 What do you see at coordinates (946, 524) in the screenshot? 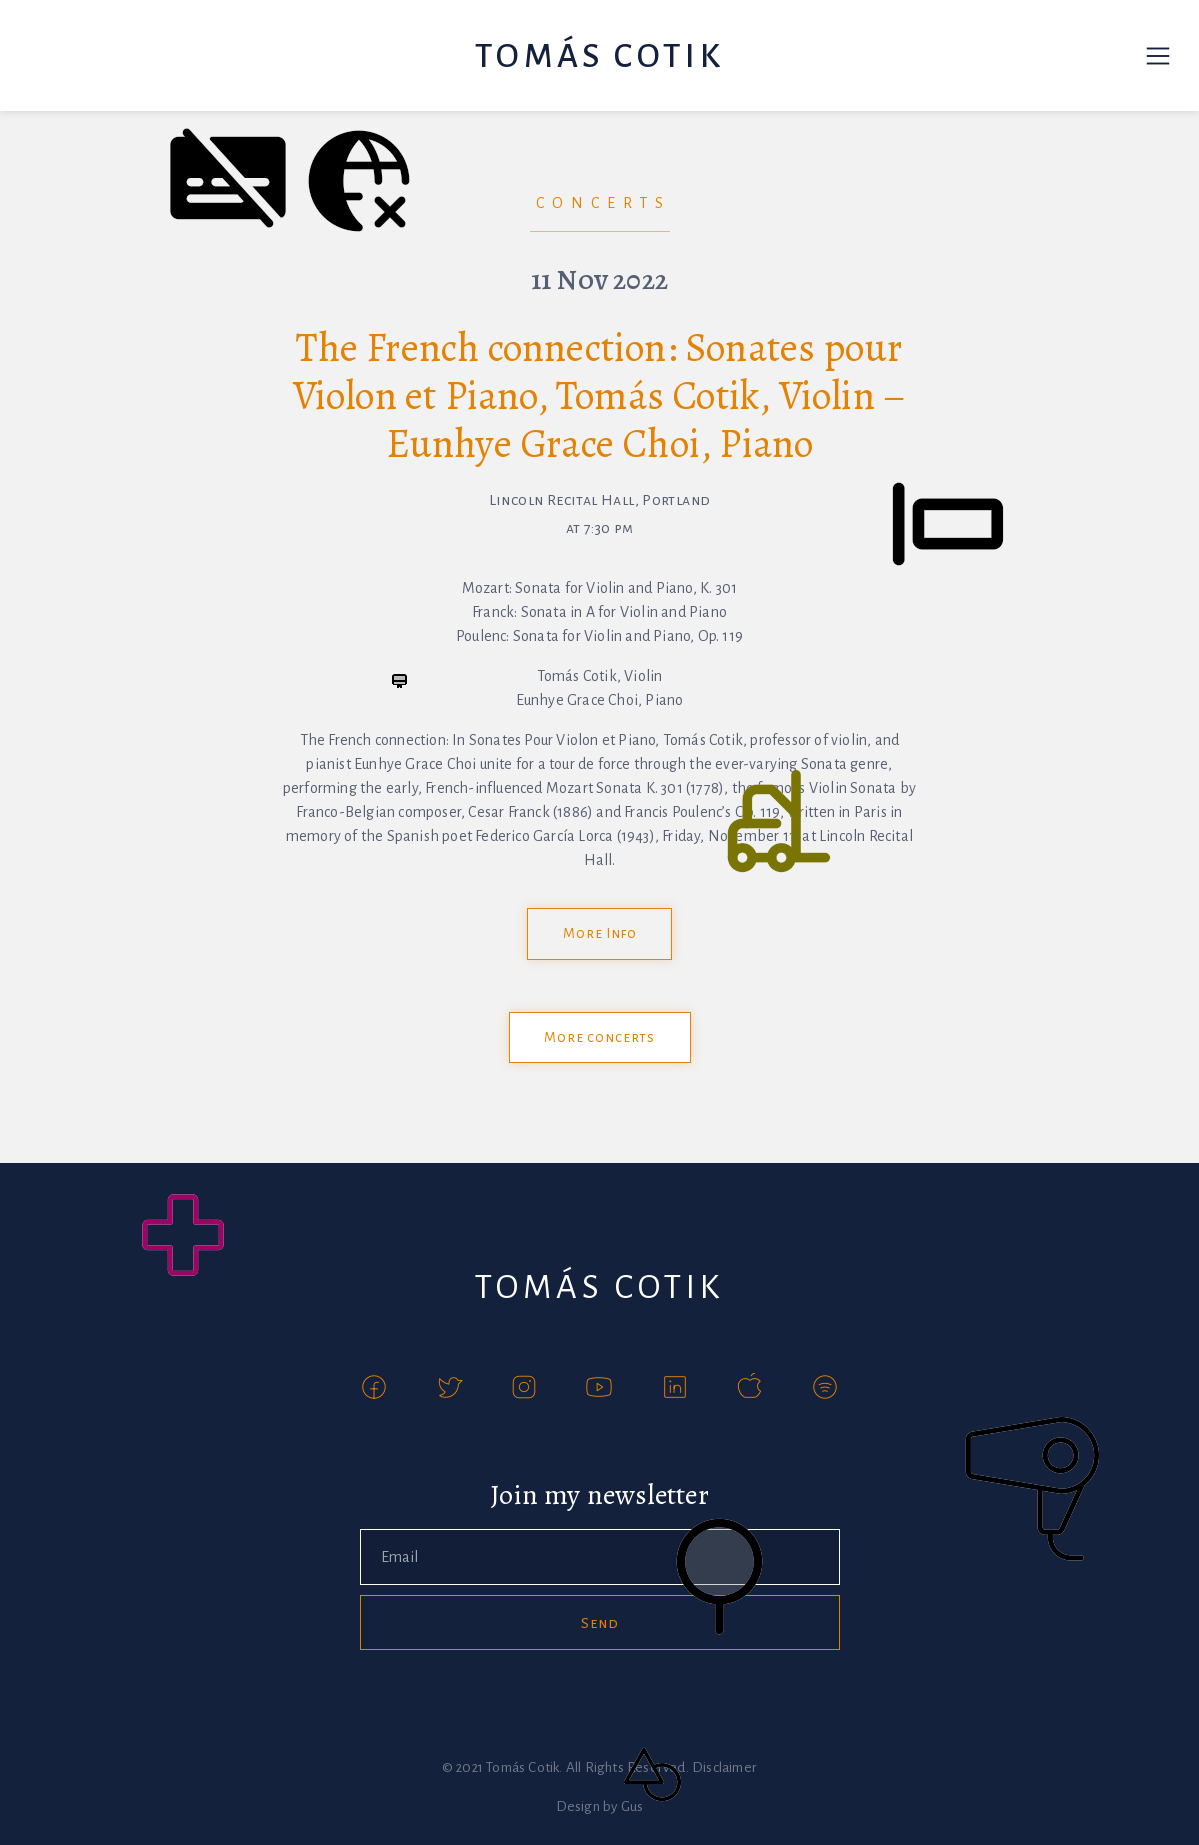
I see `align text or content to the left` at bounding box center [946, 524].